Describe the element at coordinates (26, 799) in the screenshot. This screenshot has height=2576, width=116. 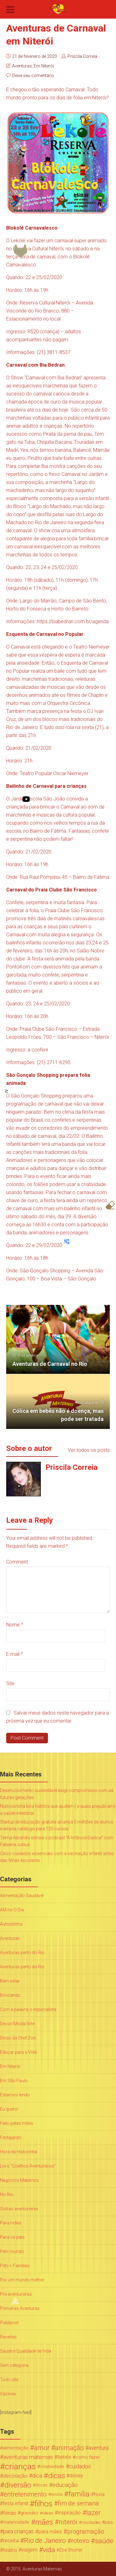
I see `open YouTube app` at that location.